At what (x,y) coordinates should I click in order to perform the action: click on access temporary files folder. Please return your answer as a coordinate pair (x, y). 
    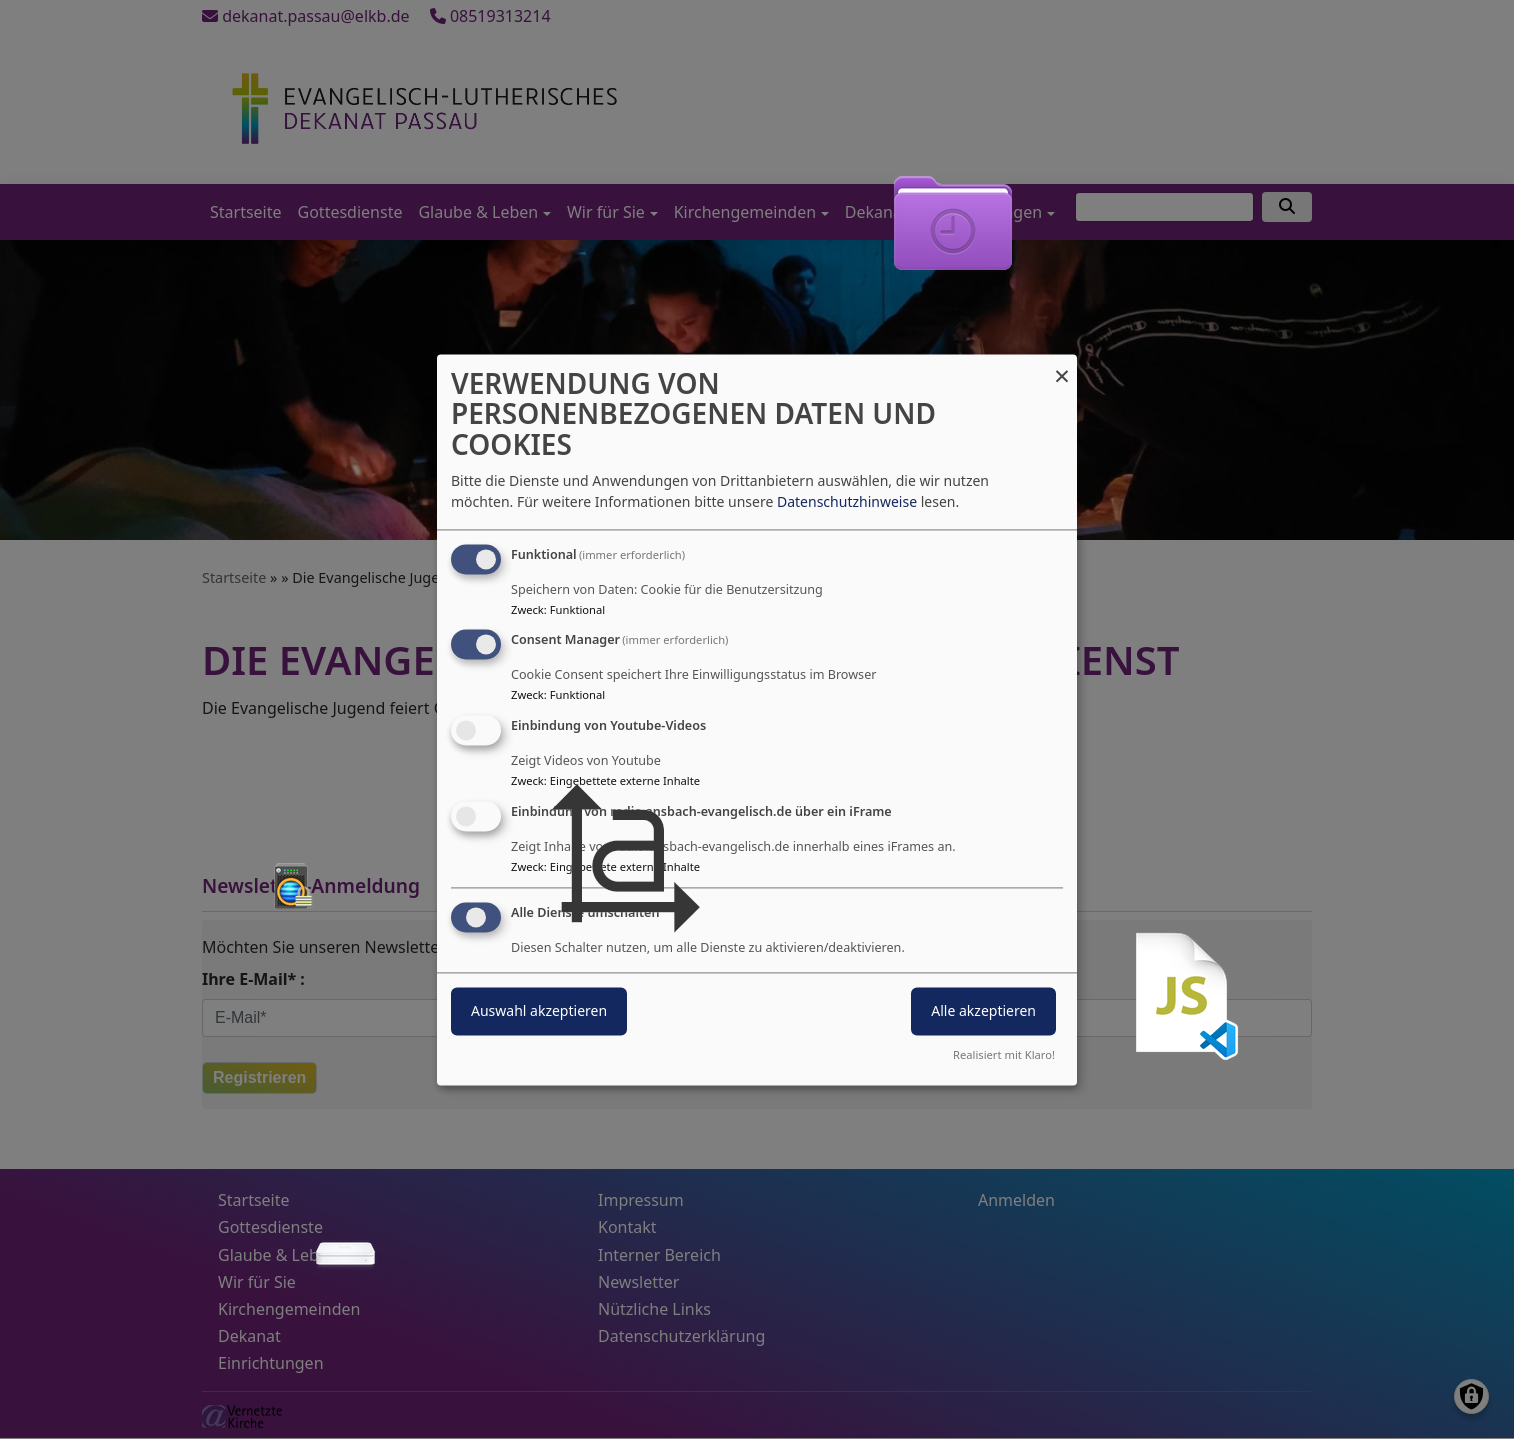
    Looking at the image, I should click on (953, 223).